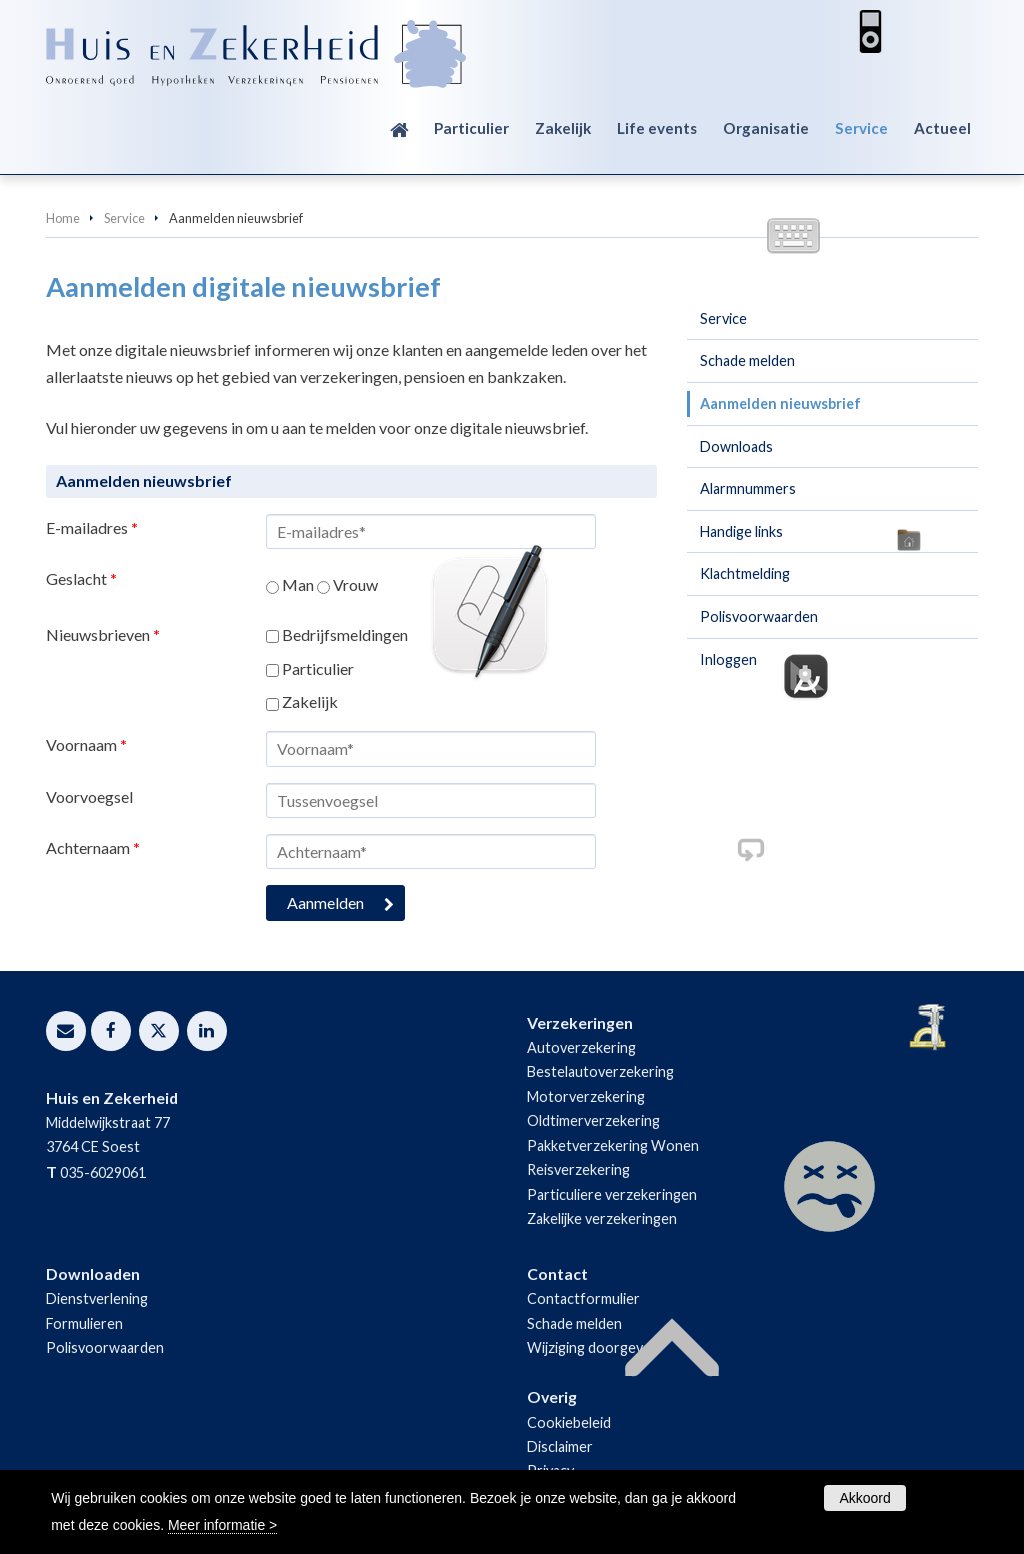  Describe the element at coordinates (870, 31) in the screenshot. I see `iPod nano device in sidebar` at that location.